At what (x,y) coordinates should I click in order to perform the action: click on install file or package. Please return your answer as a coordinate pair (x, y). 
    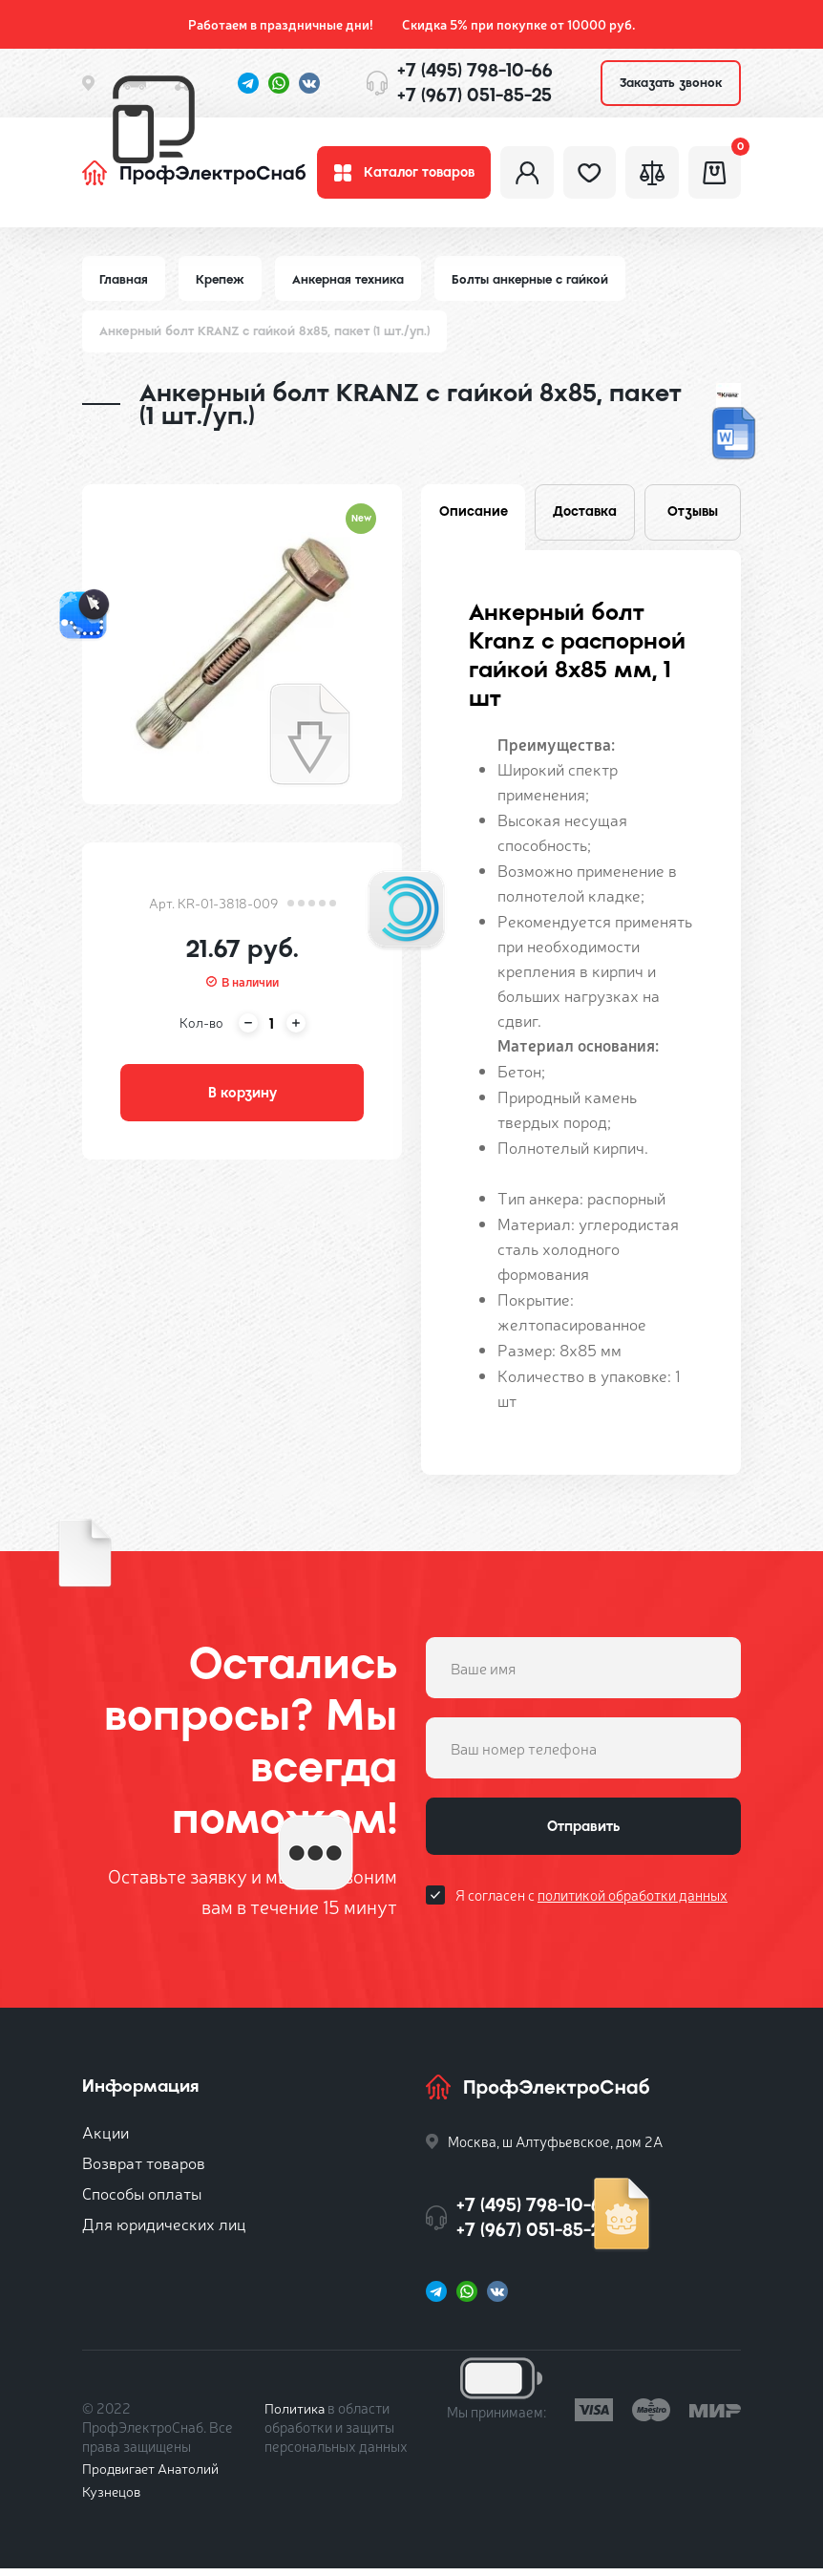
    Looking at the image, I should click on (309, 734).